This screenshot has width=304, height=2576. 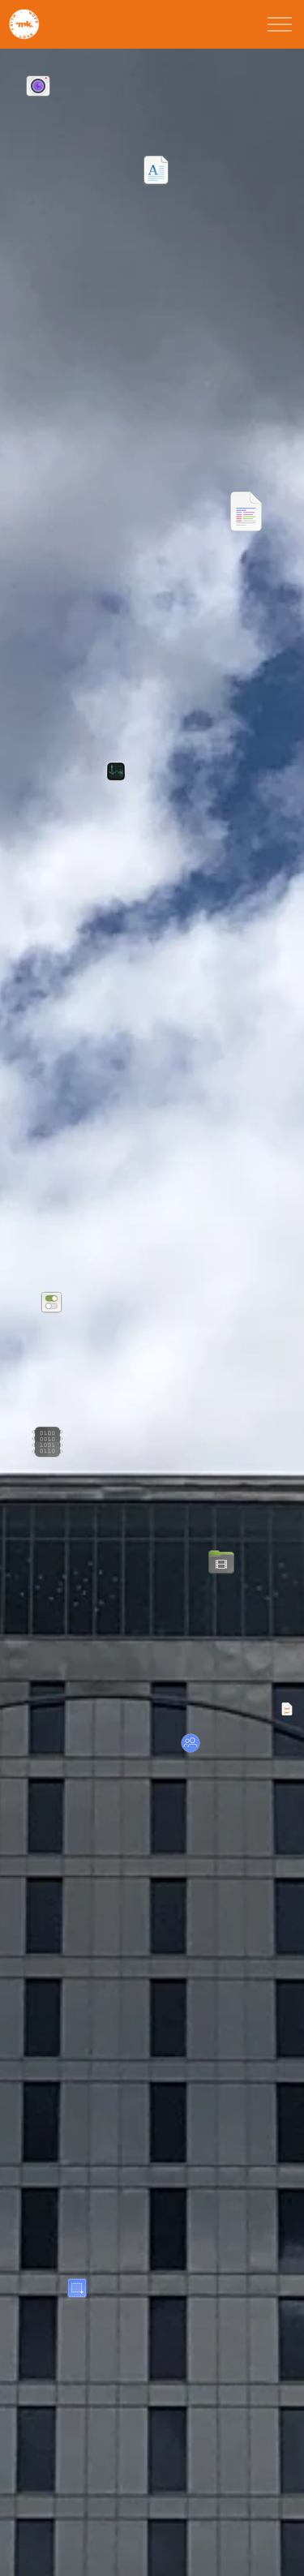 I want to click on switch between user accounts, so click(x=191, y=1743).